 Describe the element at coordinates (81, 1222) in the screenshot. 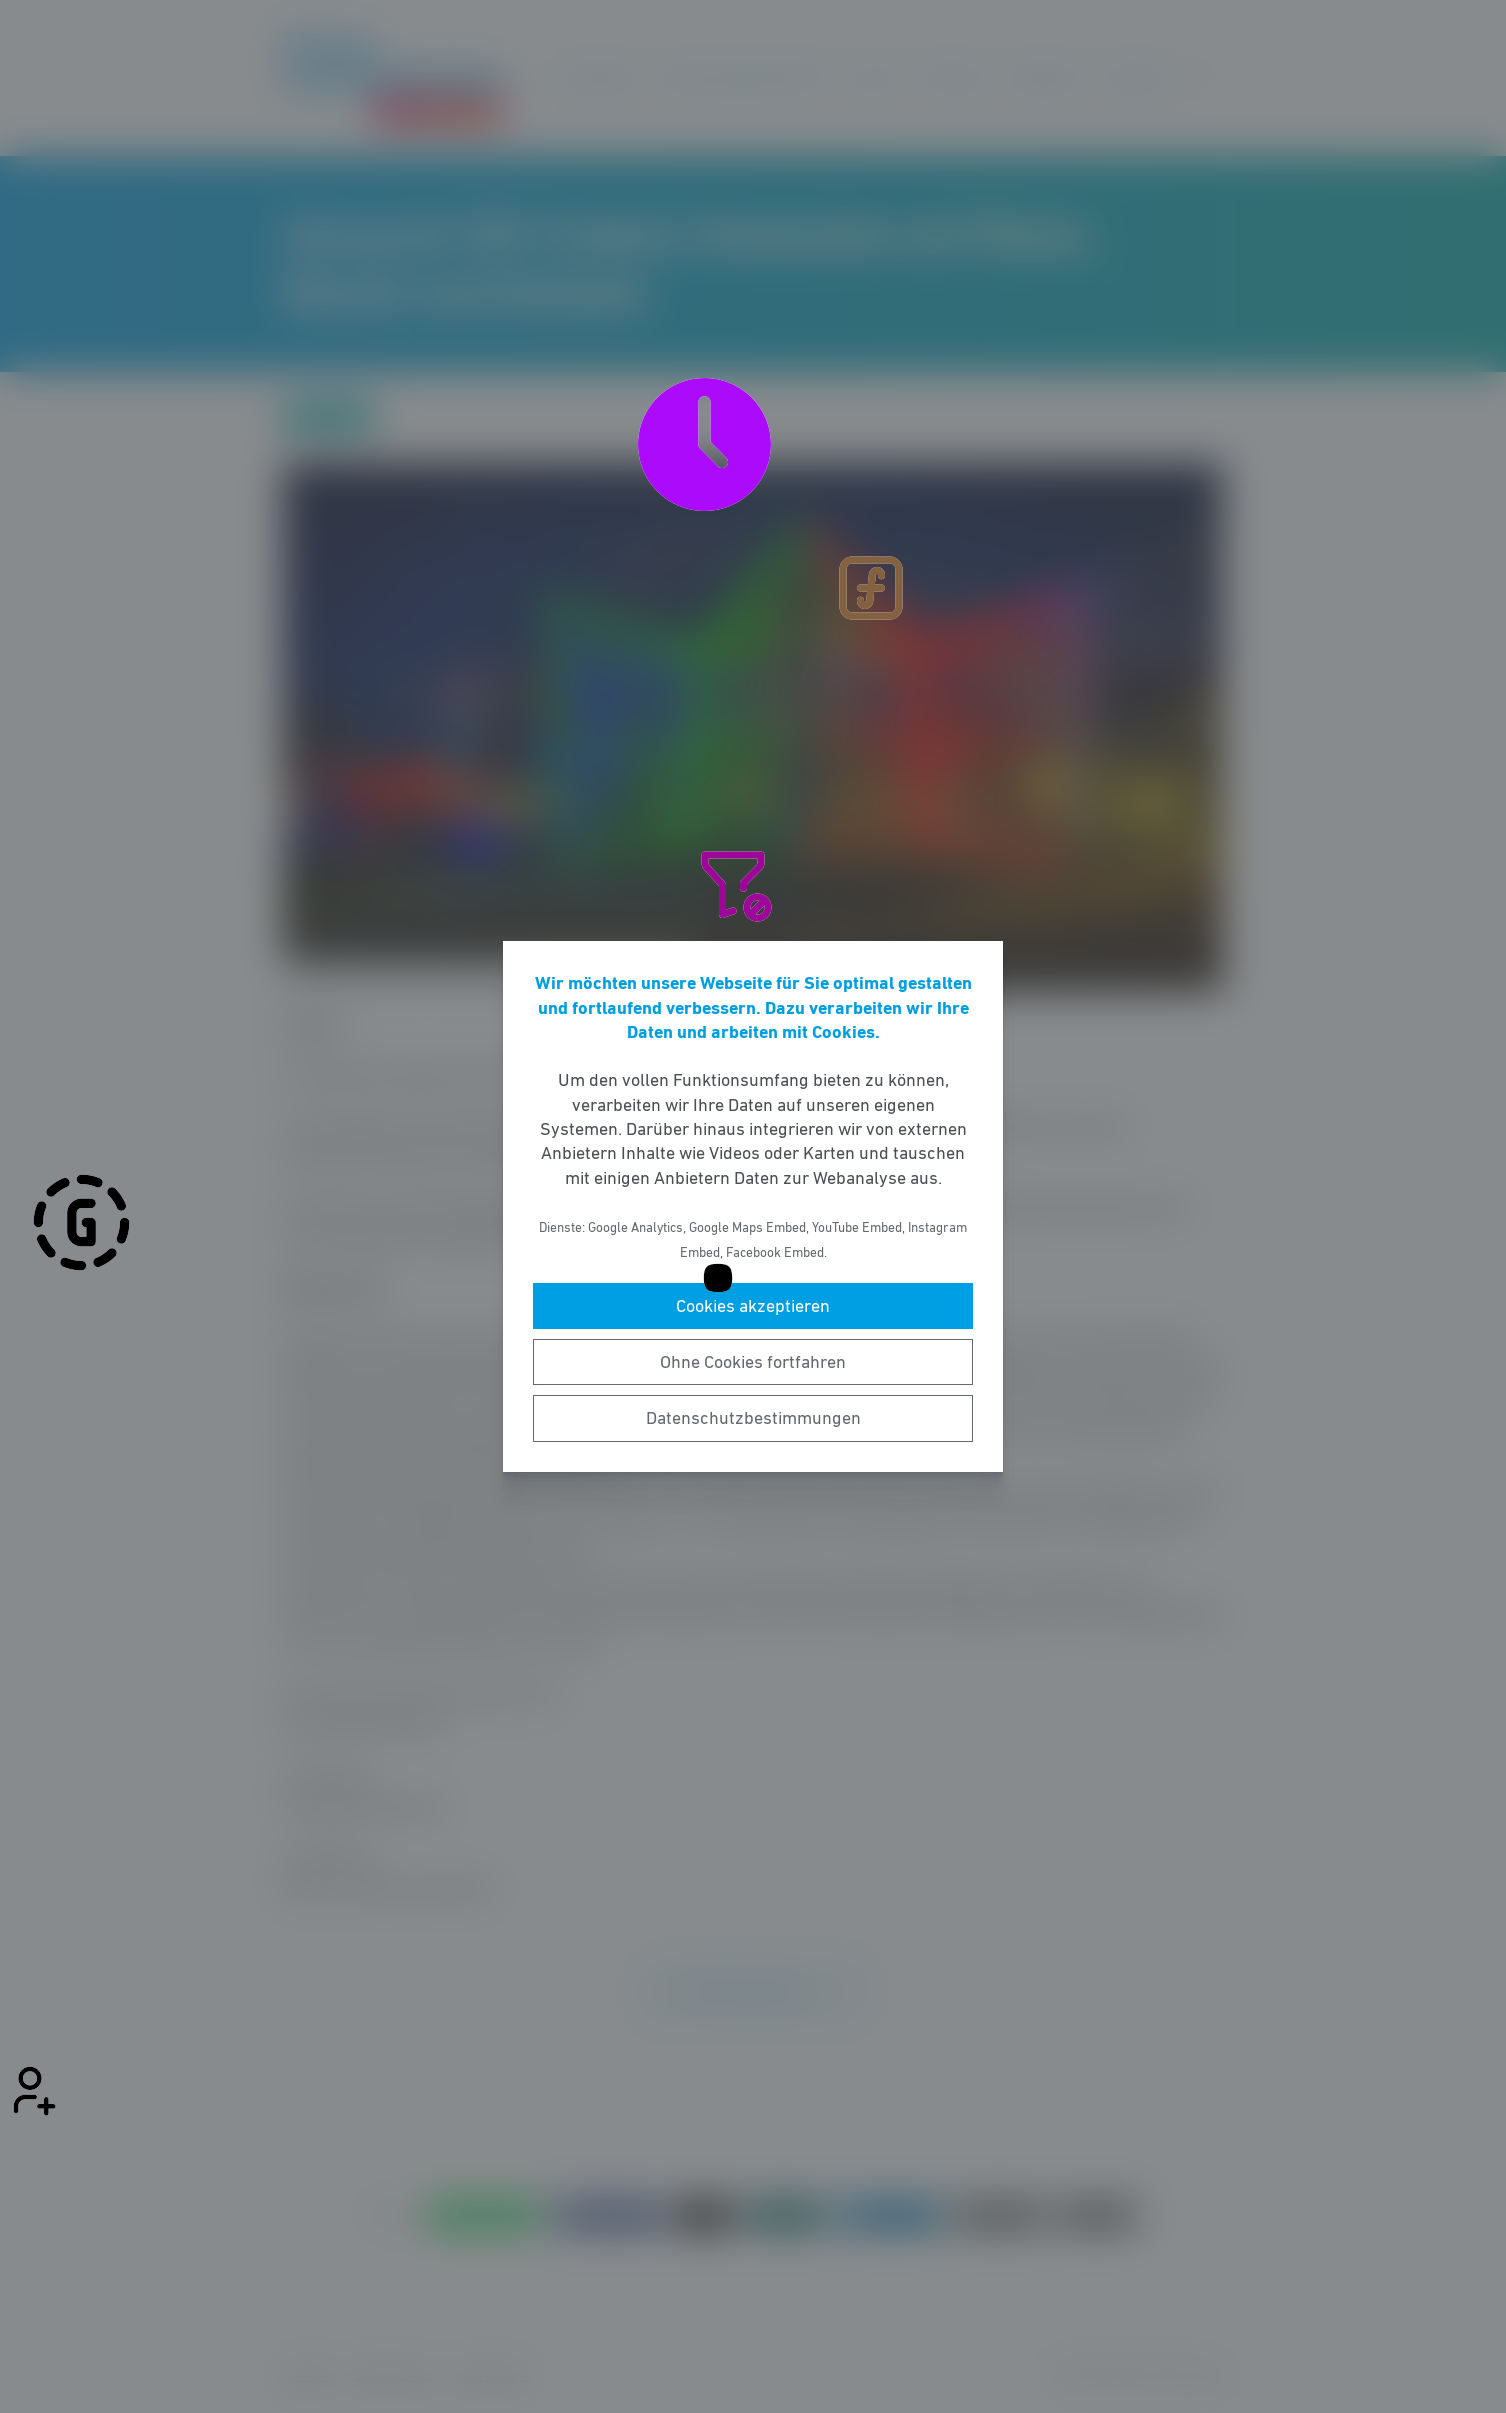

I see `indicates a pending or in-progress Google connection` at that location.